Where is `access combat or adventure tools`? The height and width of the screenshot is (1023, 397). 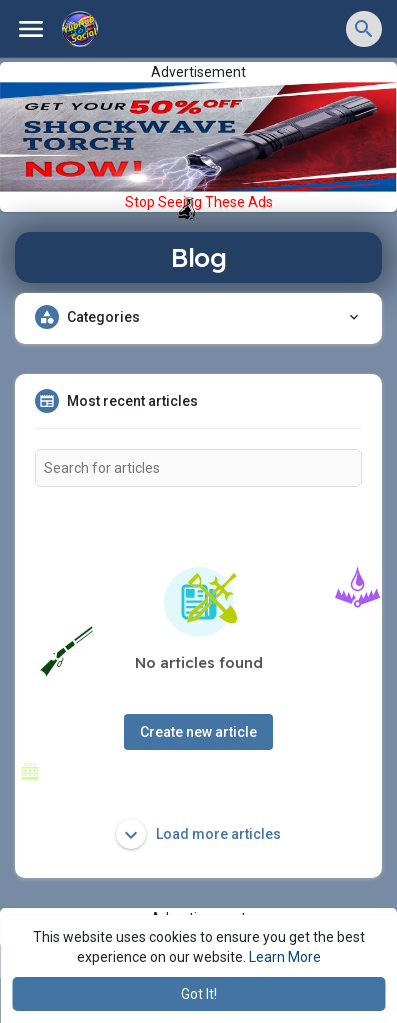 access combat or adventure tools is located at coordinates (212, 598).